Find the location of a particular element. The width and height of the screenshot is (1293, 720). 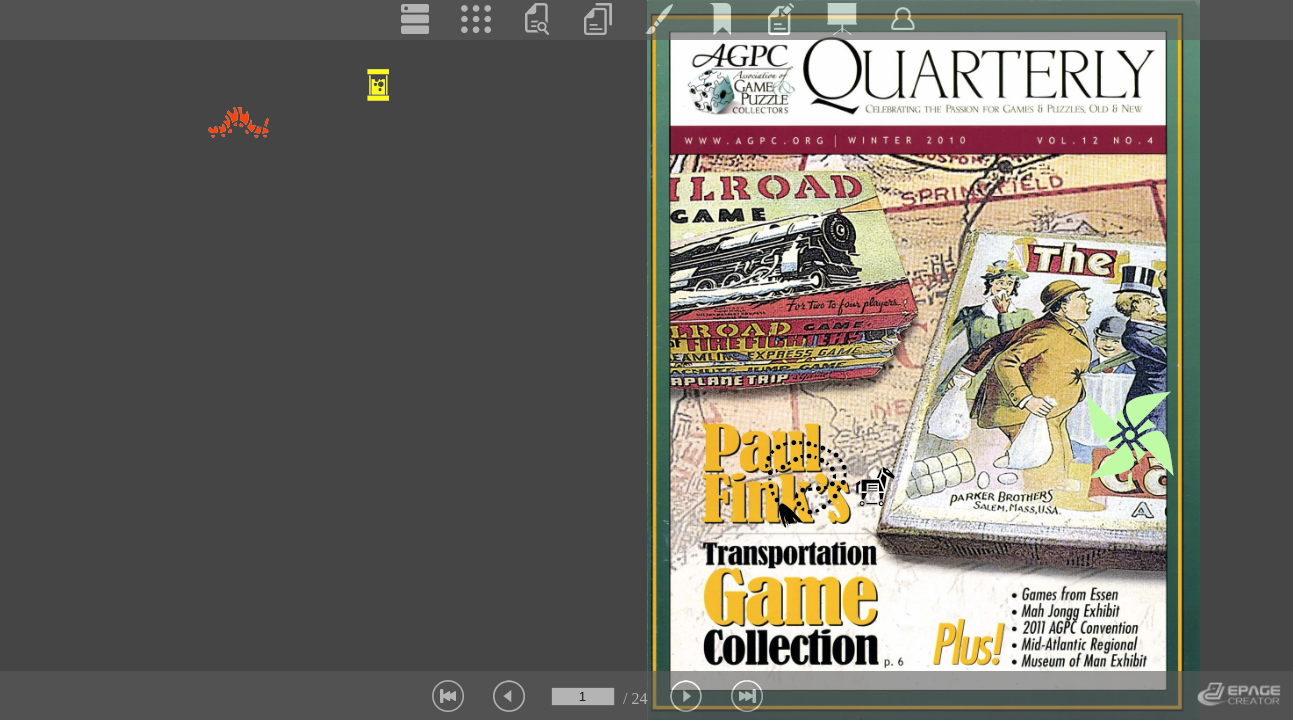

view garden pests or insects in a nature game is located at coordinates (238, 122).